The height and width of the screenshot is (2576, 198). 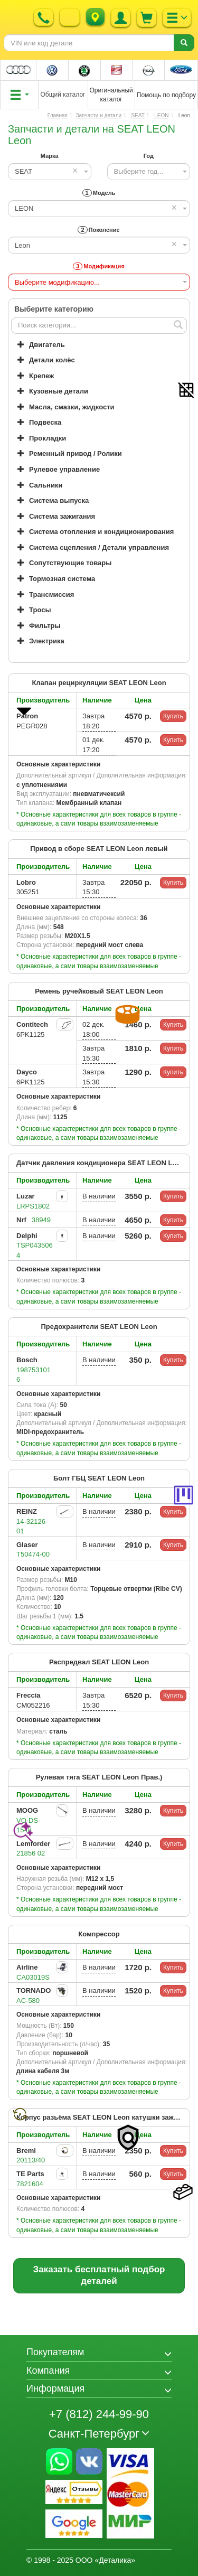 What do you see at coordinates (183, 2191) in the screenshot?
I see `access building or construction features` at bounding box center [183, 2191].